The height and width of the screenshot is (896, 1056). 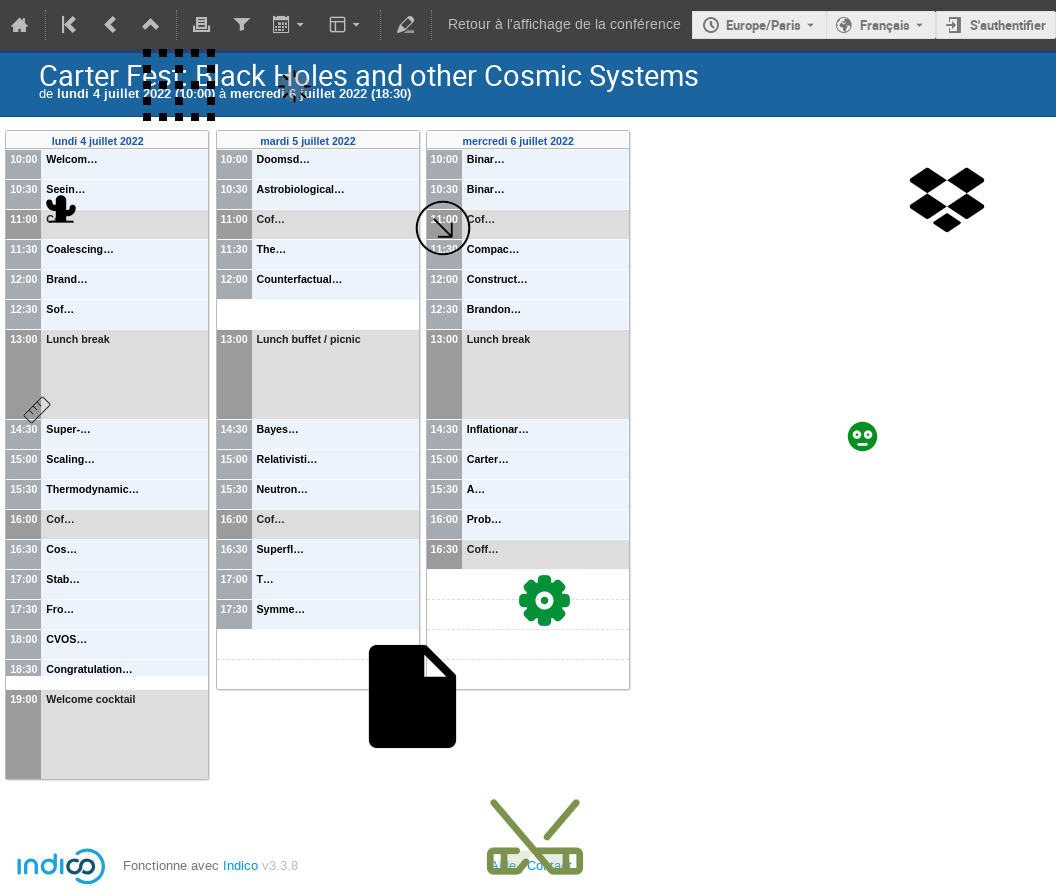 What do you see at coordinates (544, 600) in the screenshot?
I see `access app settings` at bounding box center [544, 600].